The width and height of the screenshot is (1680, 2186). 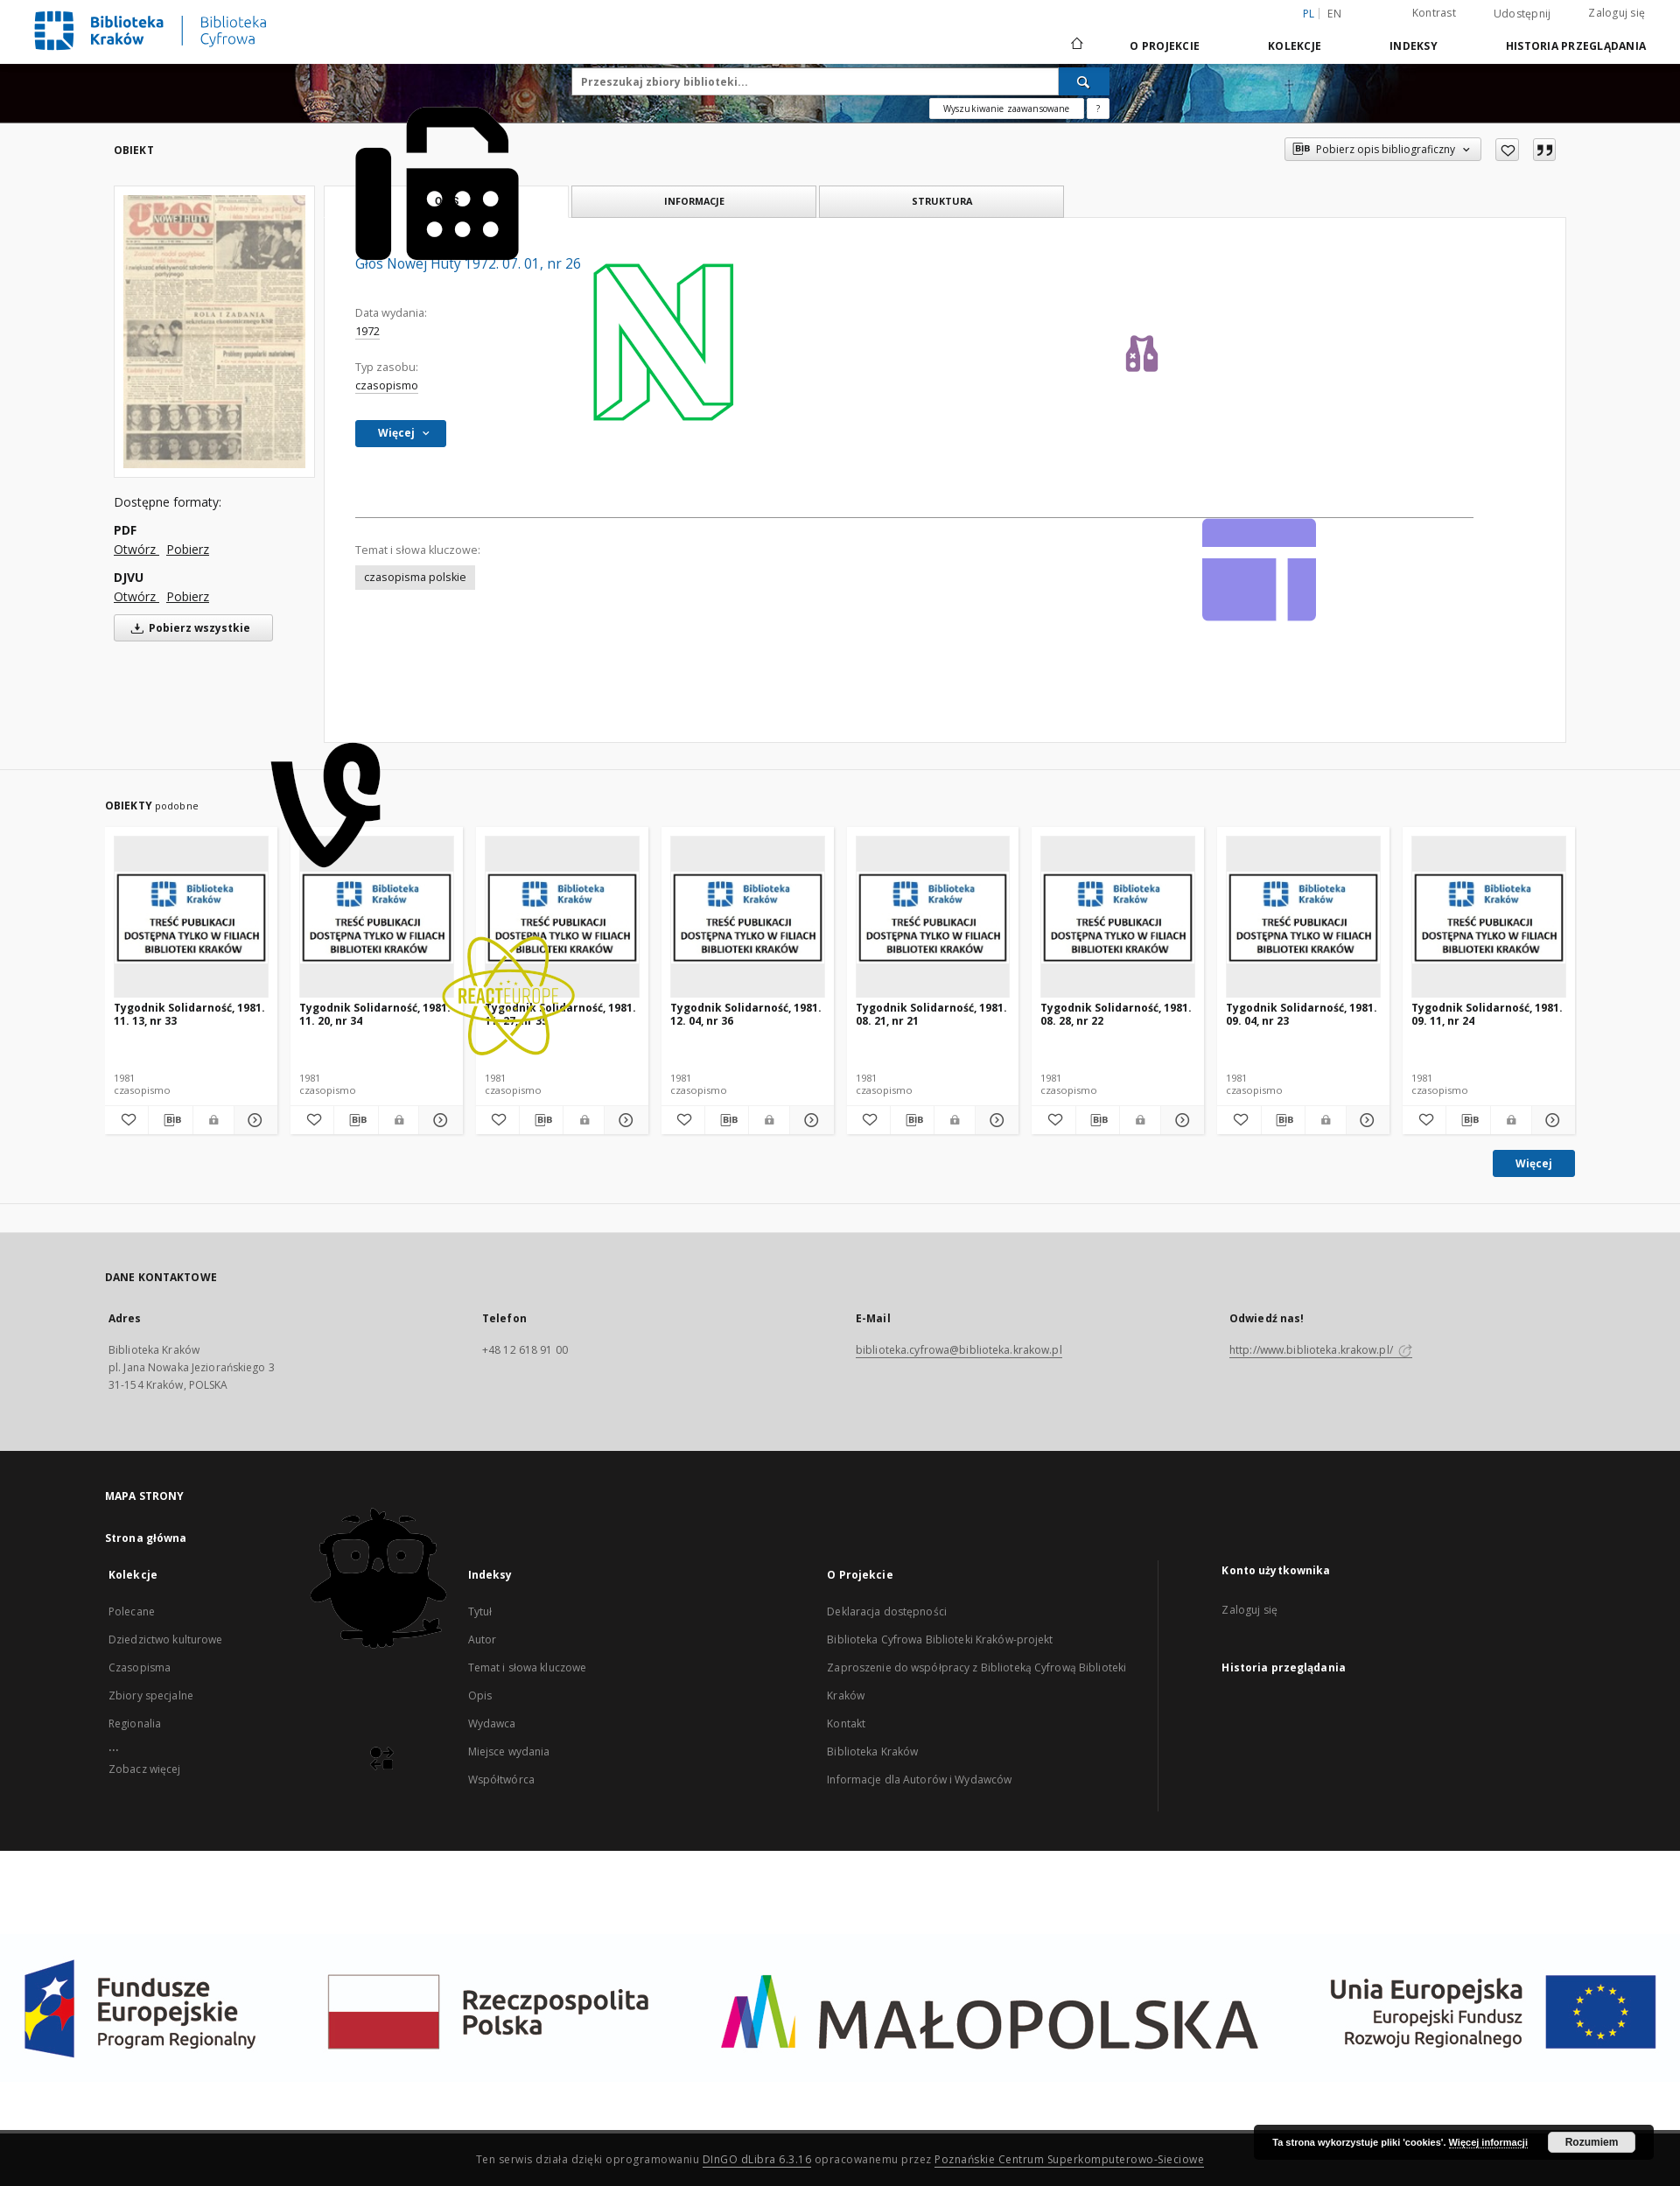 What do you see at coordinates (326, 805) in the screenshot?
I see `vine app logo` at bounding box center [326, 805].